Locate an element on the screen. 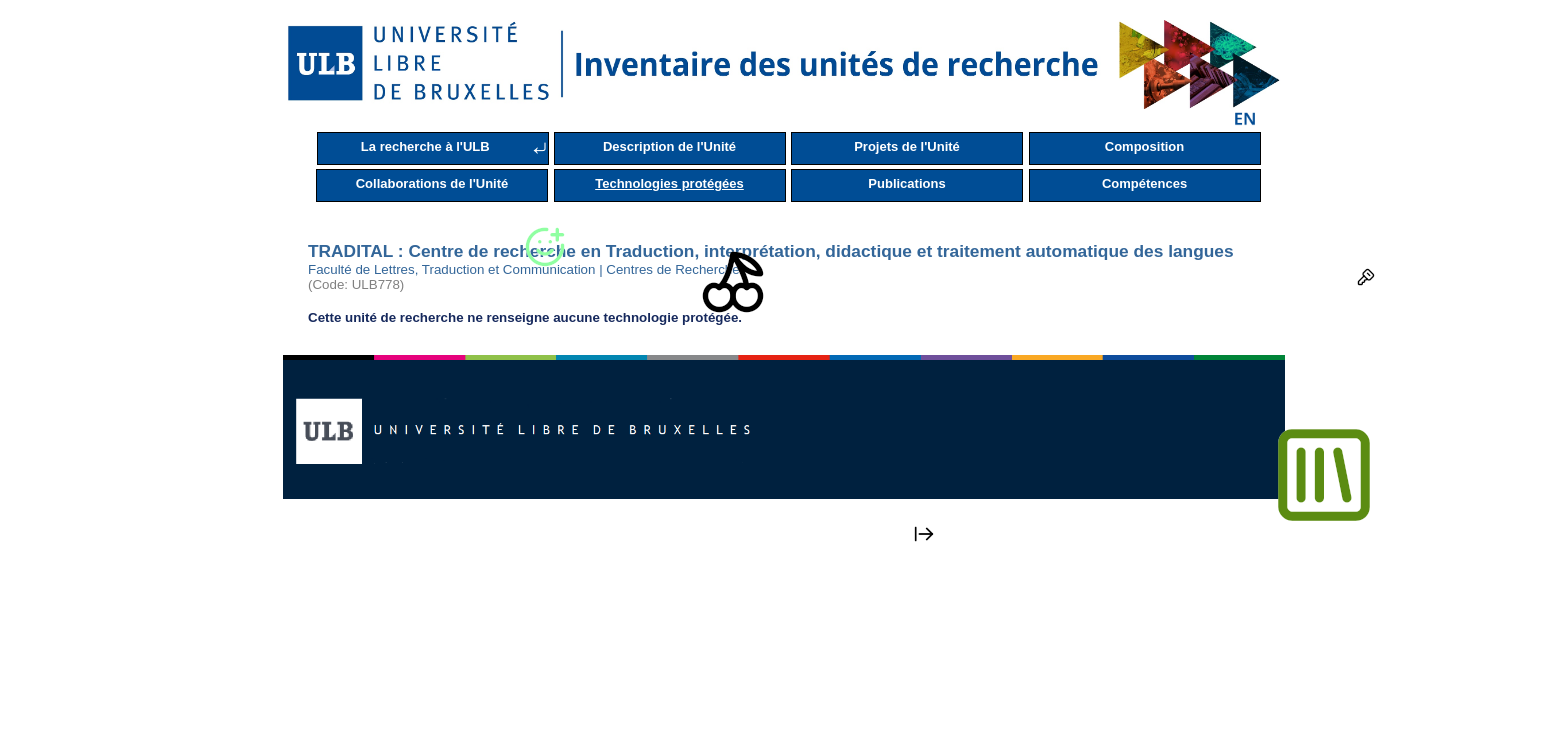 This screenshot has height=738, width=1568. access your media library is located at coordinates (1324, 475).